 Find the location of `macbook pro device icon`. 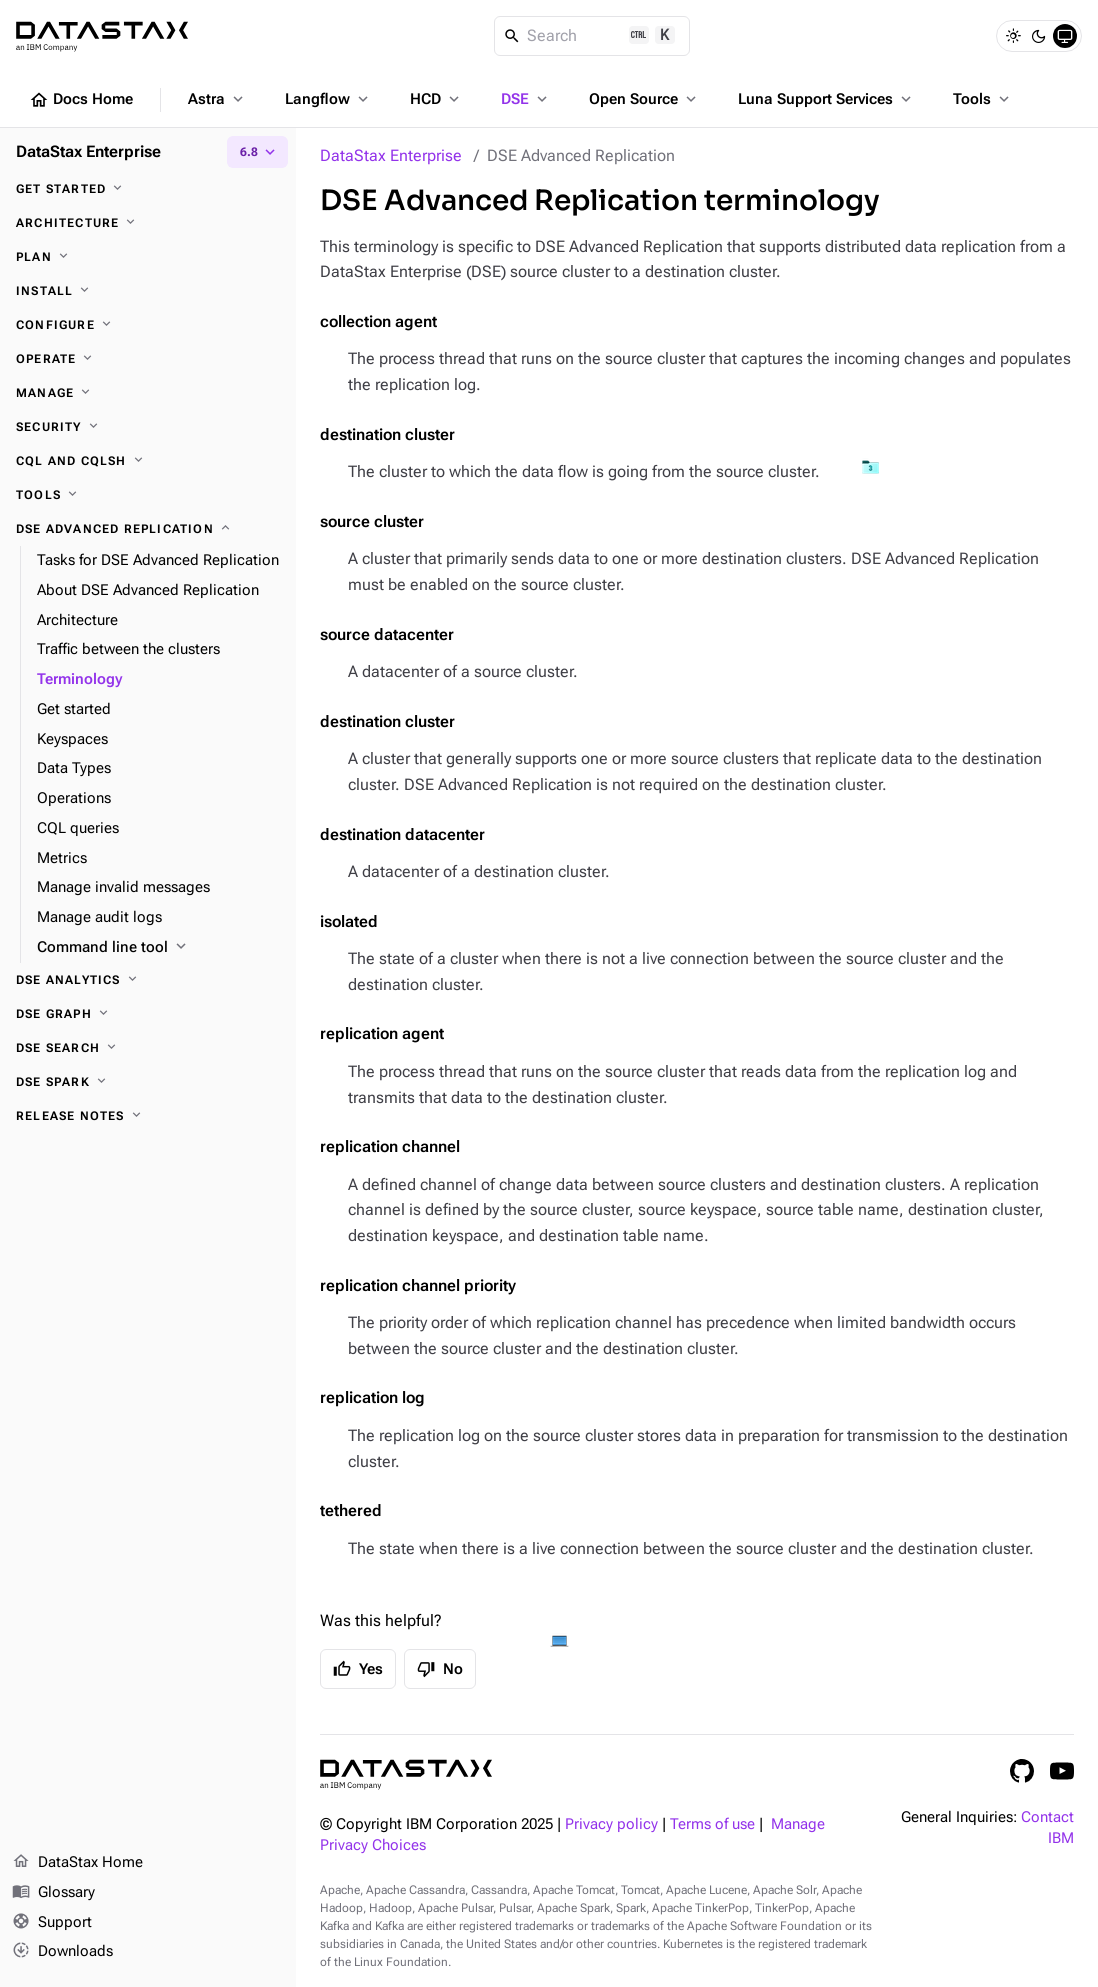

macbook pro device icon is located at coordinates (559, 1640).